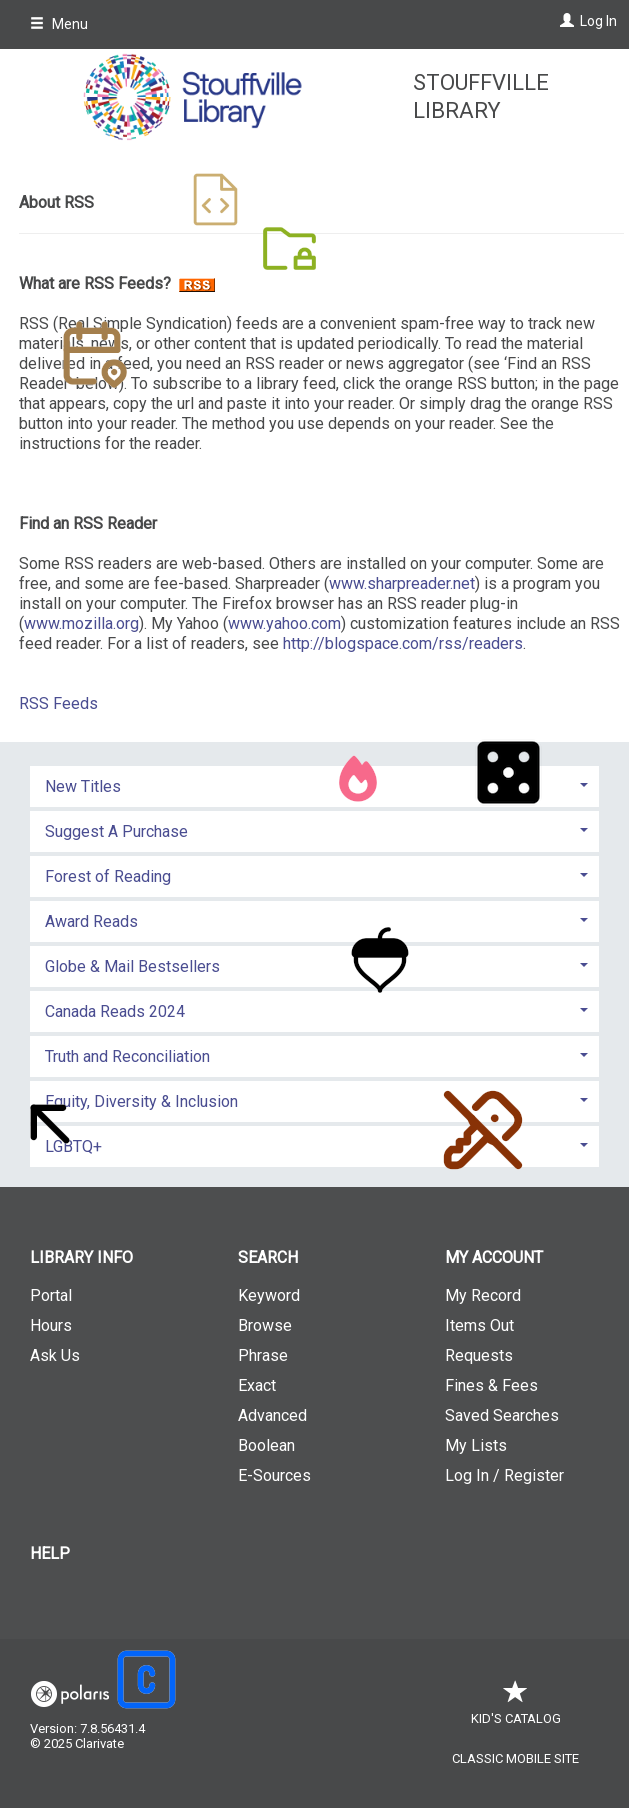  I want to click on indicates a "C" grade or rating, so click(146, 1679).